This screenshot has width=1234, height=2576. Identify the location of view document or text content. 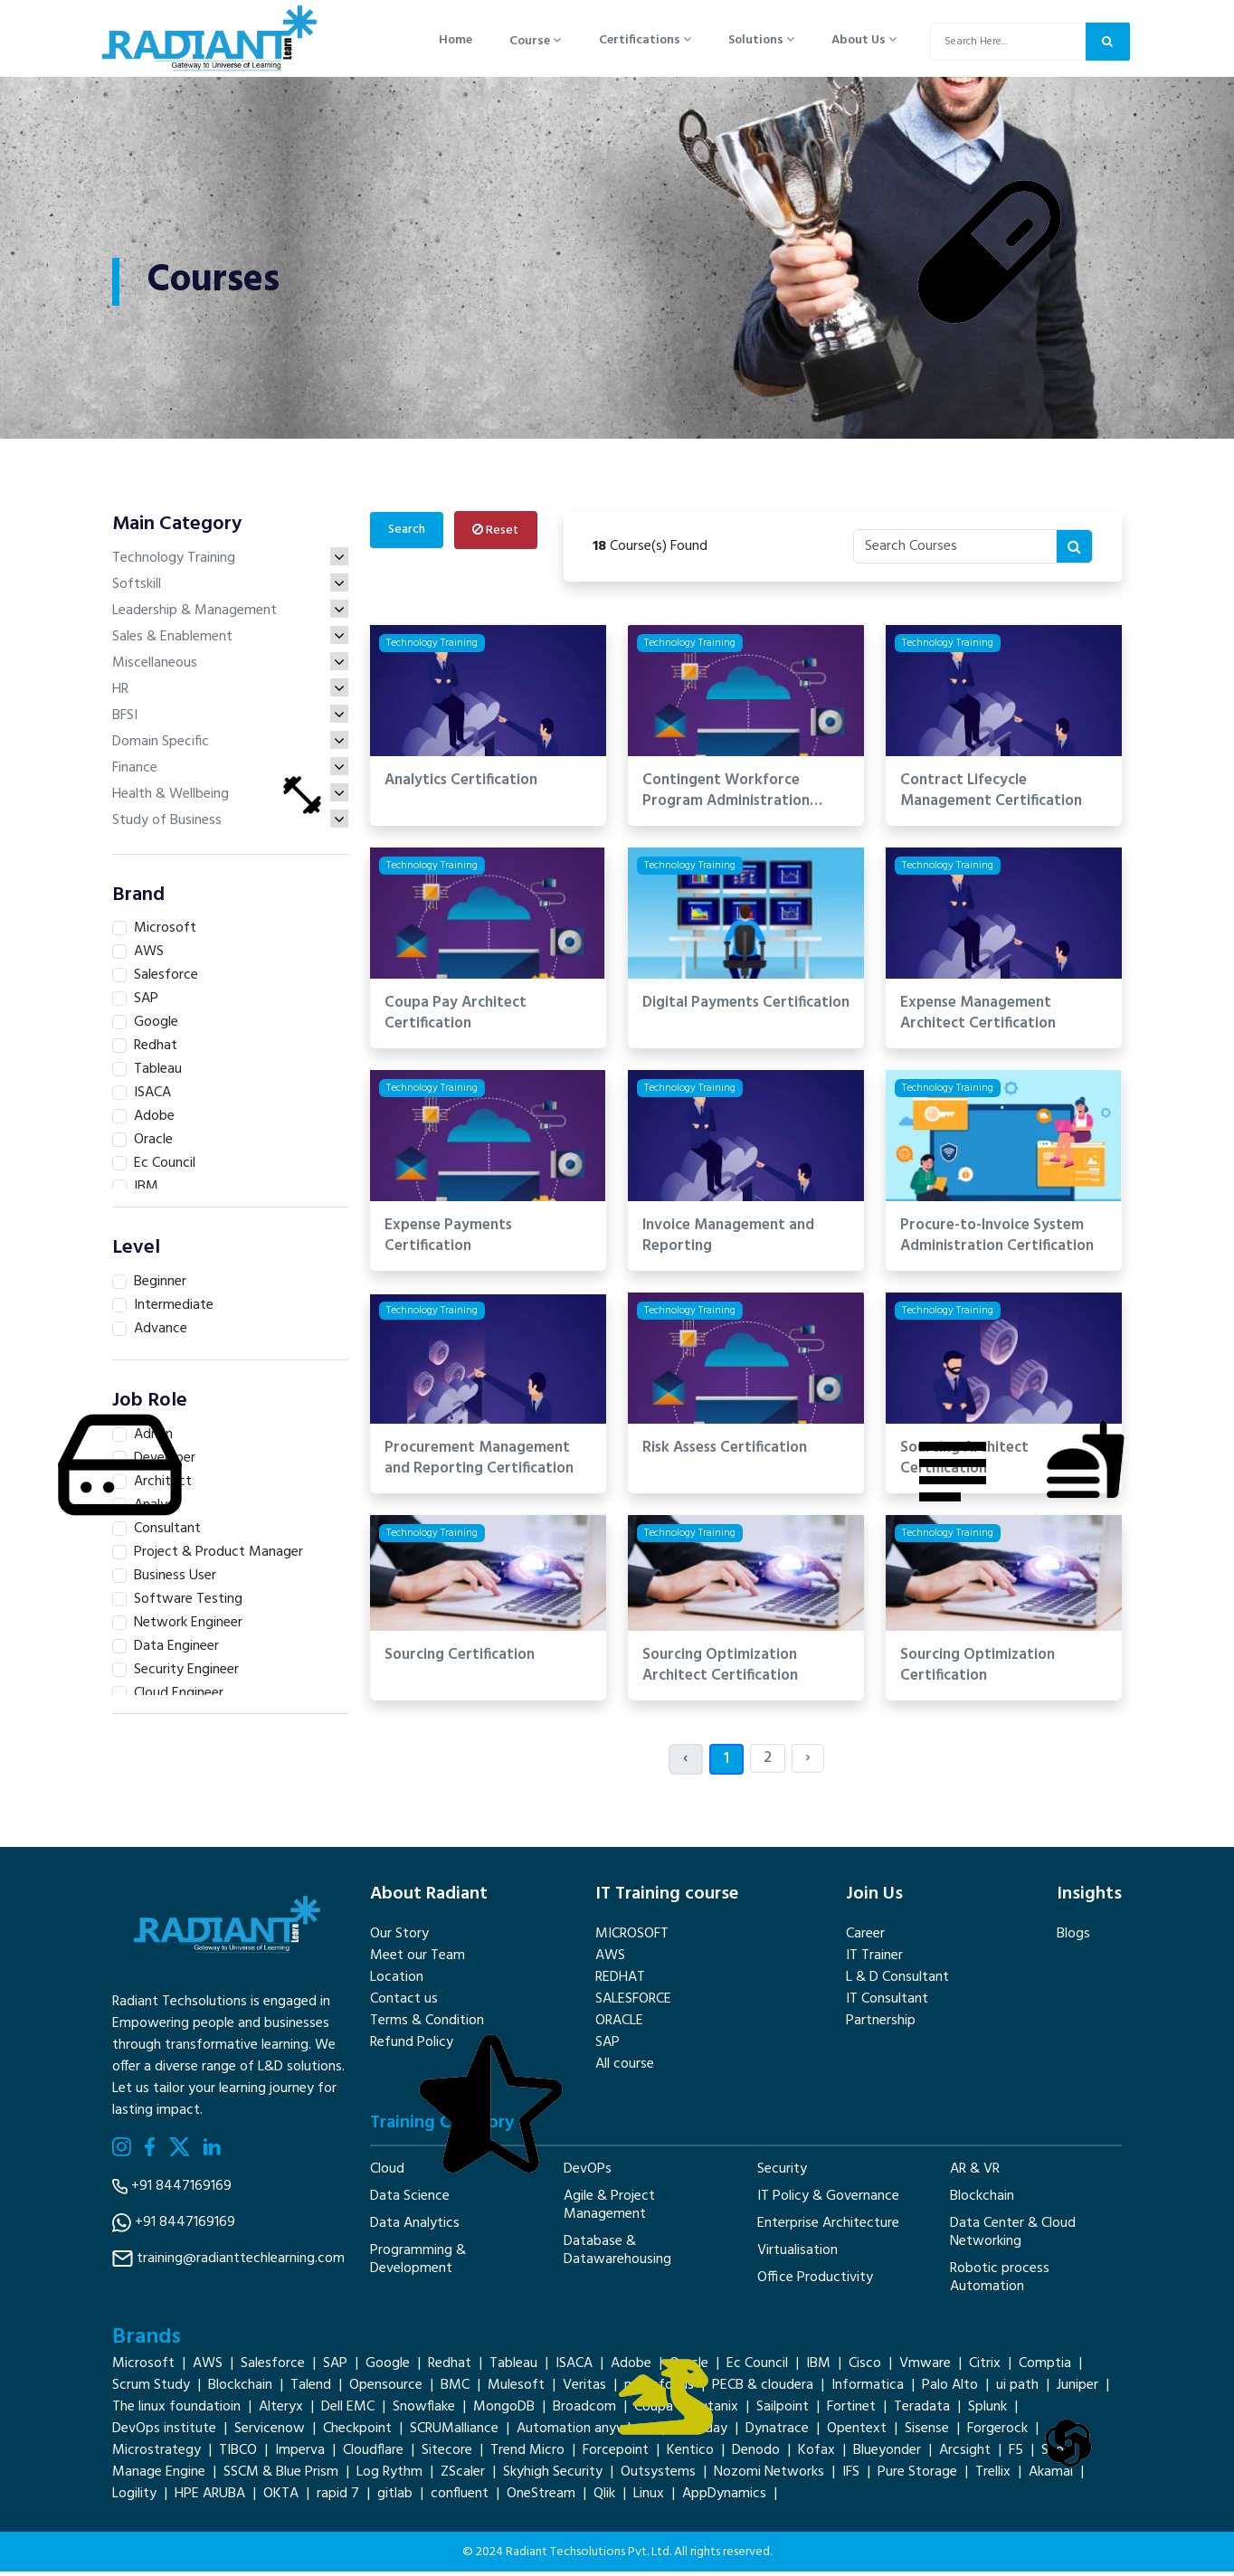
(953, 1472).